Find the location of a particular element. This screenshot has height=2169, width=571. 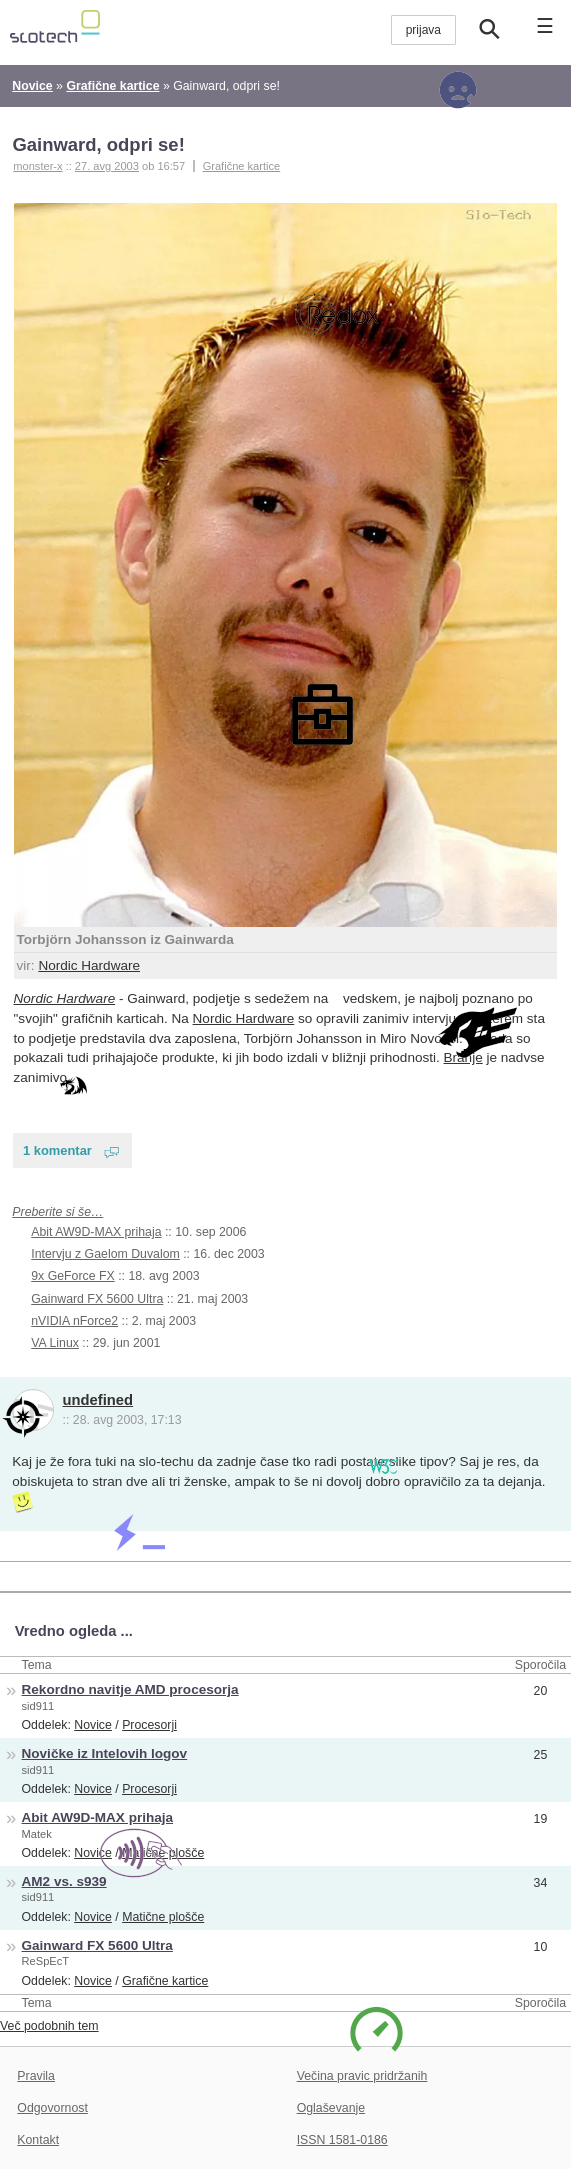

open OSGeo geospatial tools or resources is located at coordinates (23, 1417).